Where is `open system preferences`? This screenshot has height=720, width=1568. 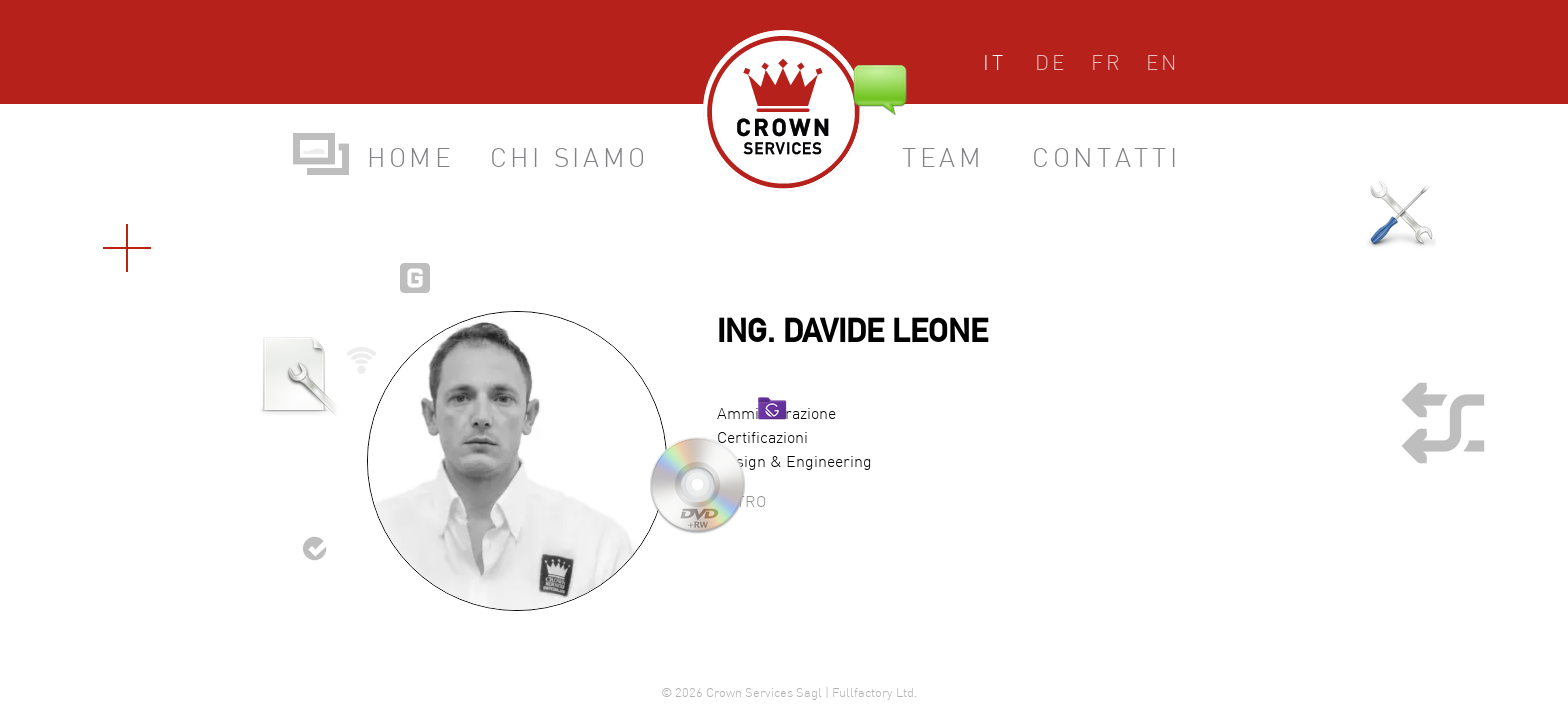 open system preferences is located at coordinates (1401, 214).